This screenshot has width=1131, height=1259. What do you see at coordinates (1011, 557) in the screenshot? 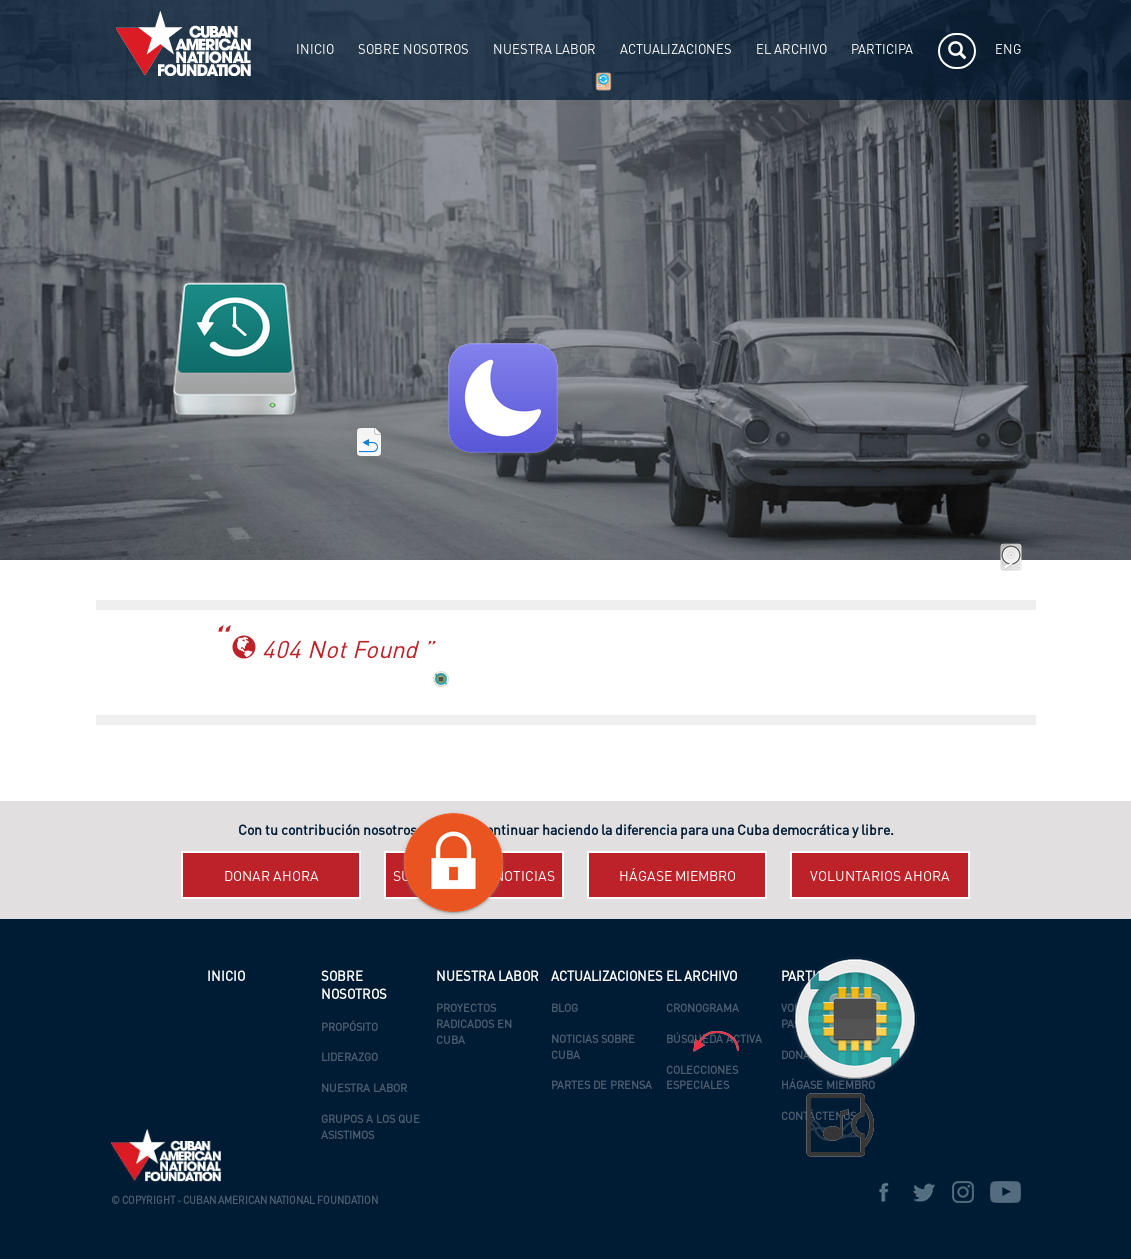
I see `open disk utility application` at bounding box center [1011, 557].